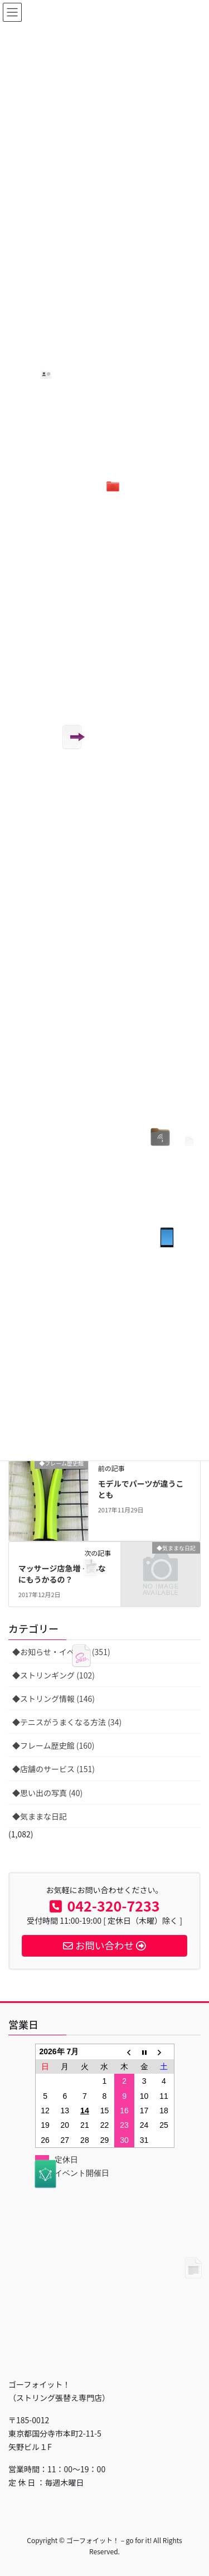 The width and height of the screenshot is (209, 2576). I want to click on folder containing html or web files, so click(113, 486).